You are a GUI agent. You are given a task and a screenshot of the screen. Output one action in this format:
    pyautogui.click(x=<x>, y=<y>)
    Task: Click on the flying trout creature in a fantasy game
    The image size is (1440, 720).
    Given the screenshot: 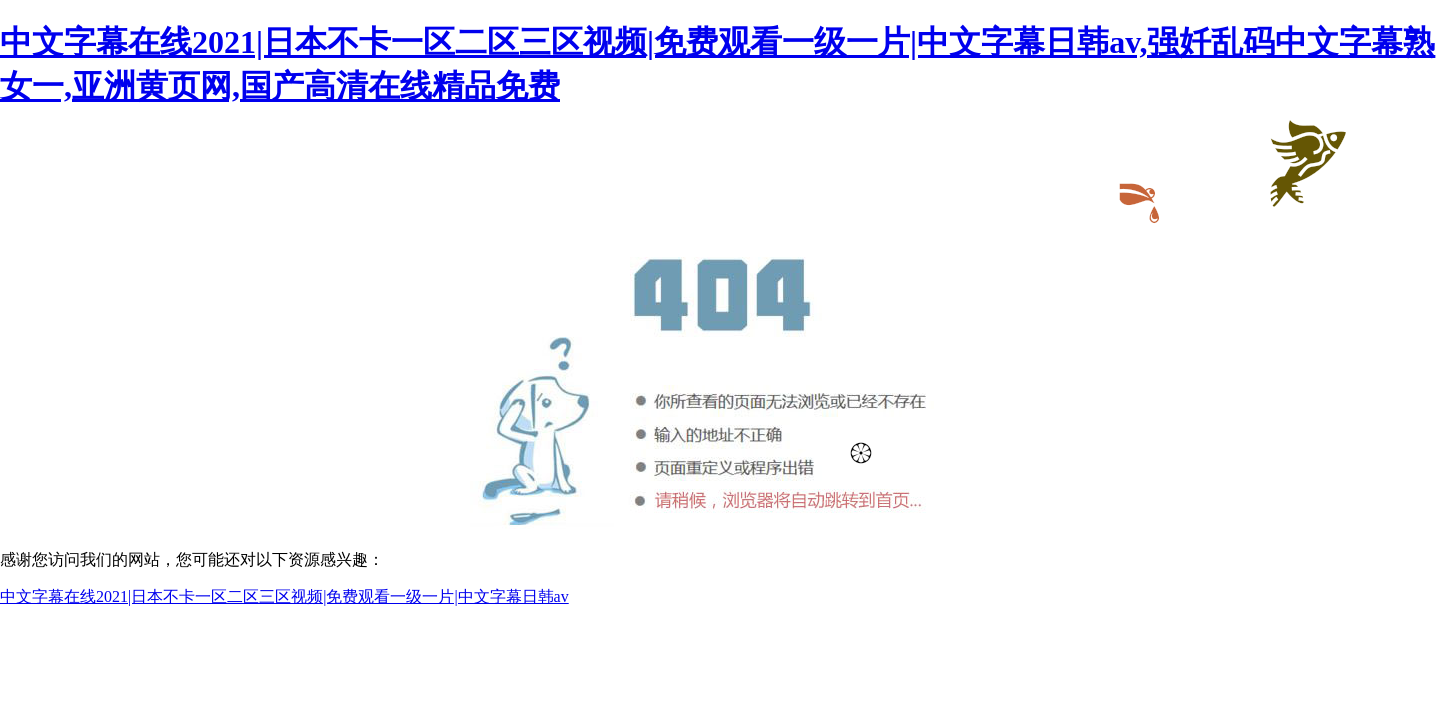 What is the action you would take?
    pyautogui.click(x=1308, y=163)
    